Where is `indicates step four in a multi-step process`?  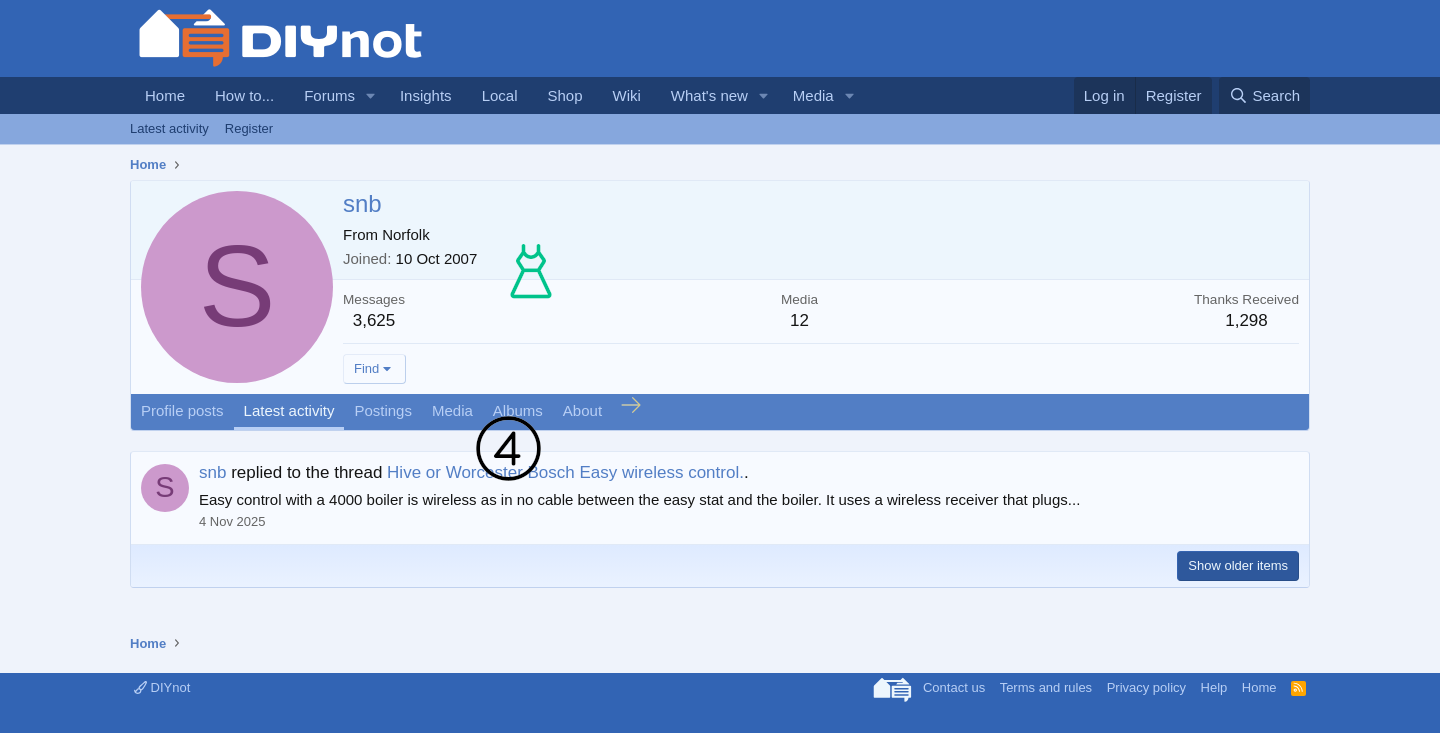 indicates step four in a multi-step process is located at coordinates (508, 448).